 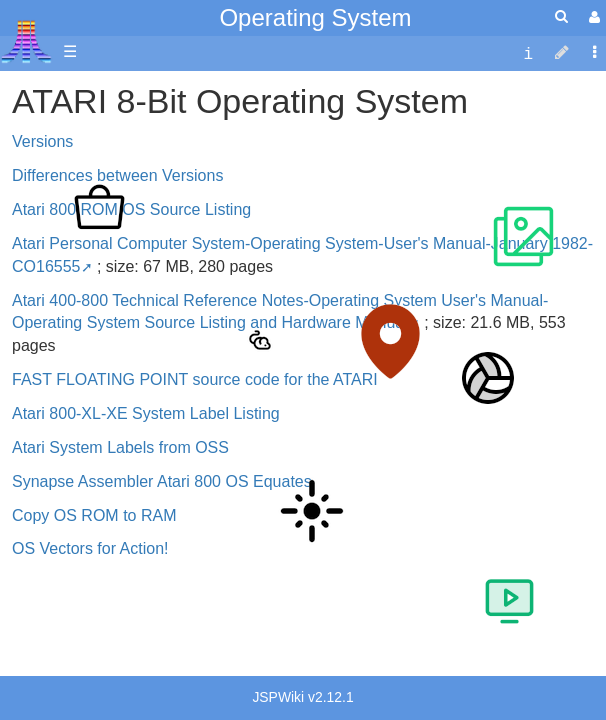 What do you see at coordinates (509, 599) in the screenshot?
I see `play video on monitor or display` at bounding box center [509, 599].